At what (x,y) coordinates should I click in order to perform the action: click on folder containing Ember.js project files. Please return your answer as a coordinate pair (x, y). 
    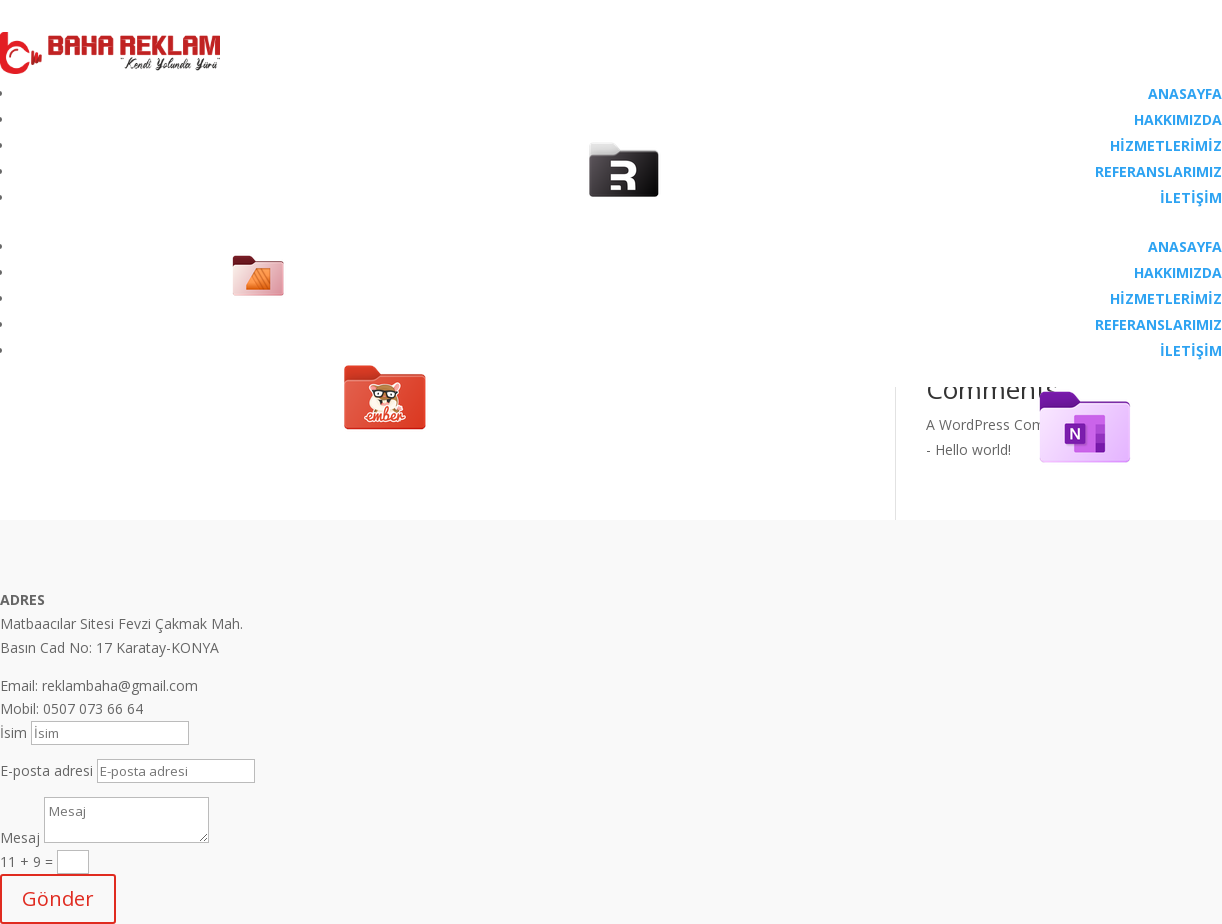
    Looking at the image, I should click on (384, 399).